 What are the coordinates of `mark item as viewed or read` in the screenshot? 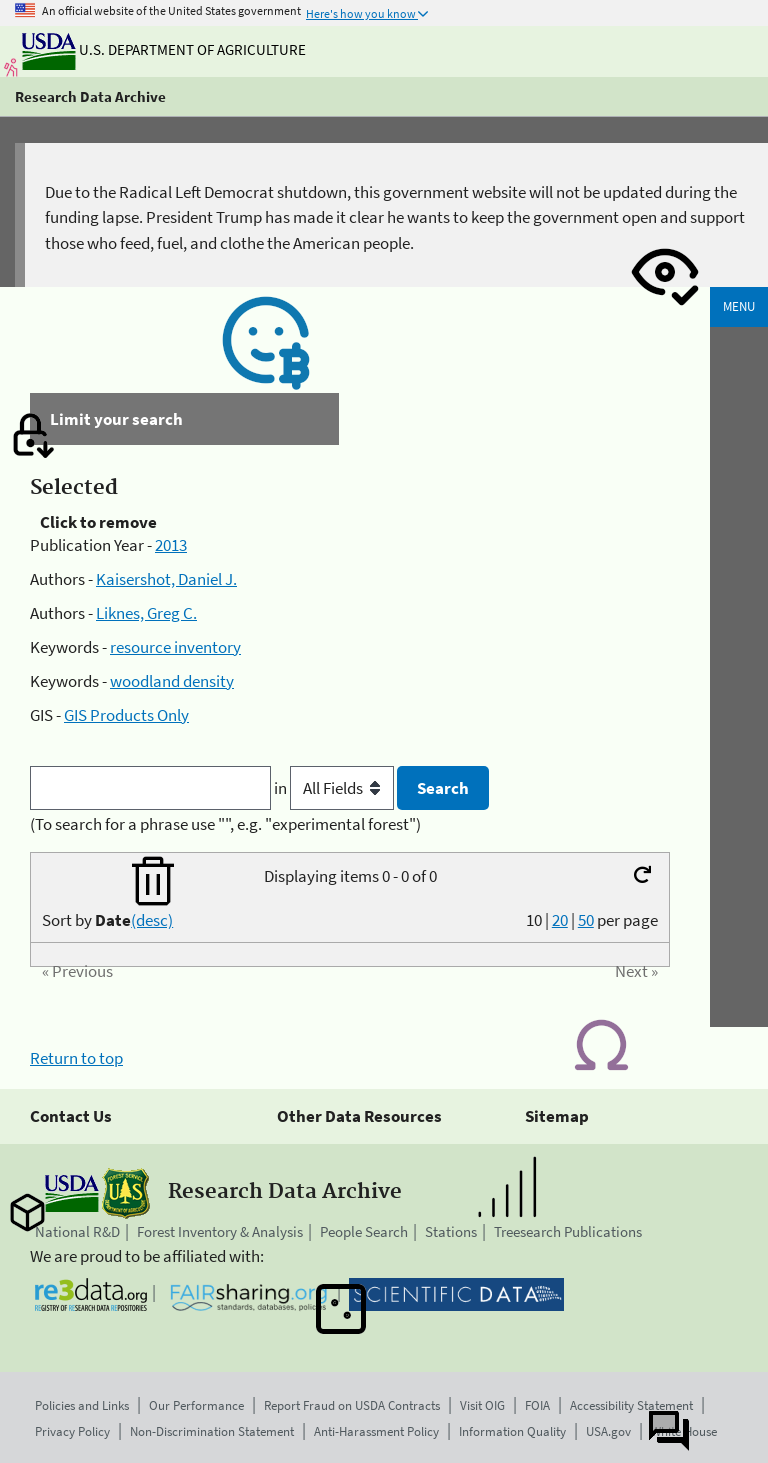 It's located at (665, 272).